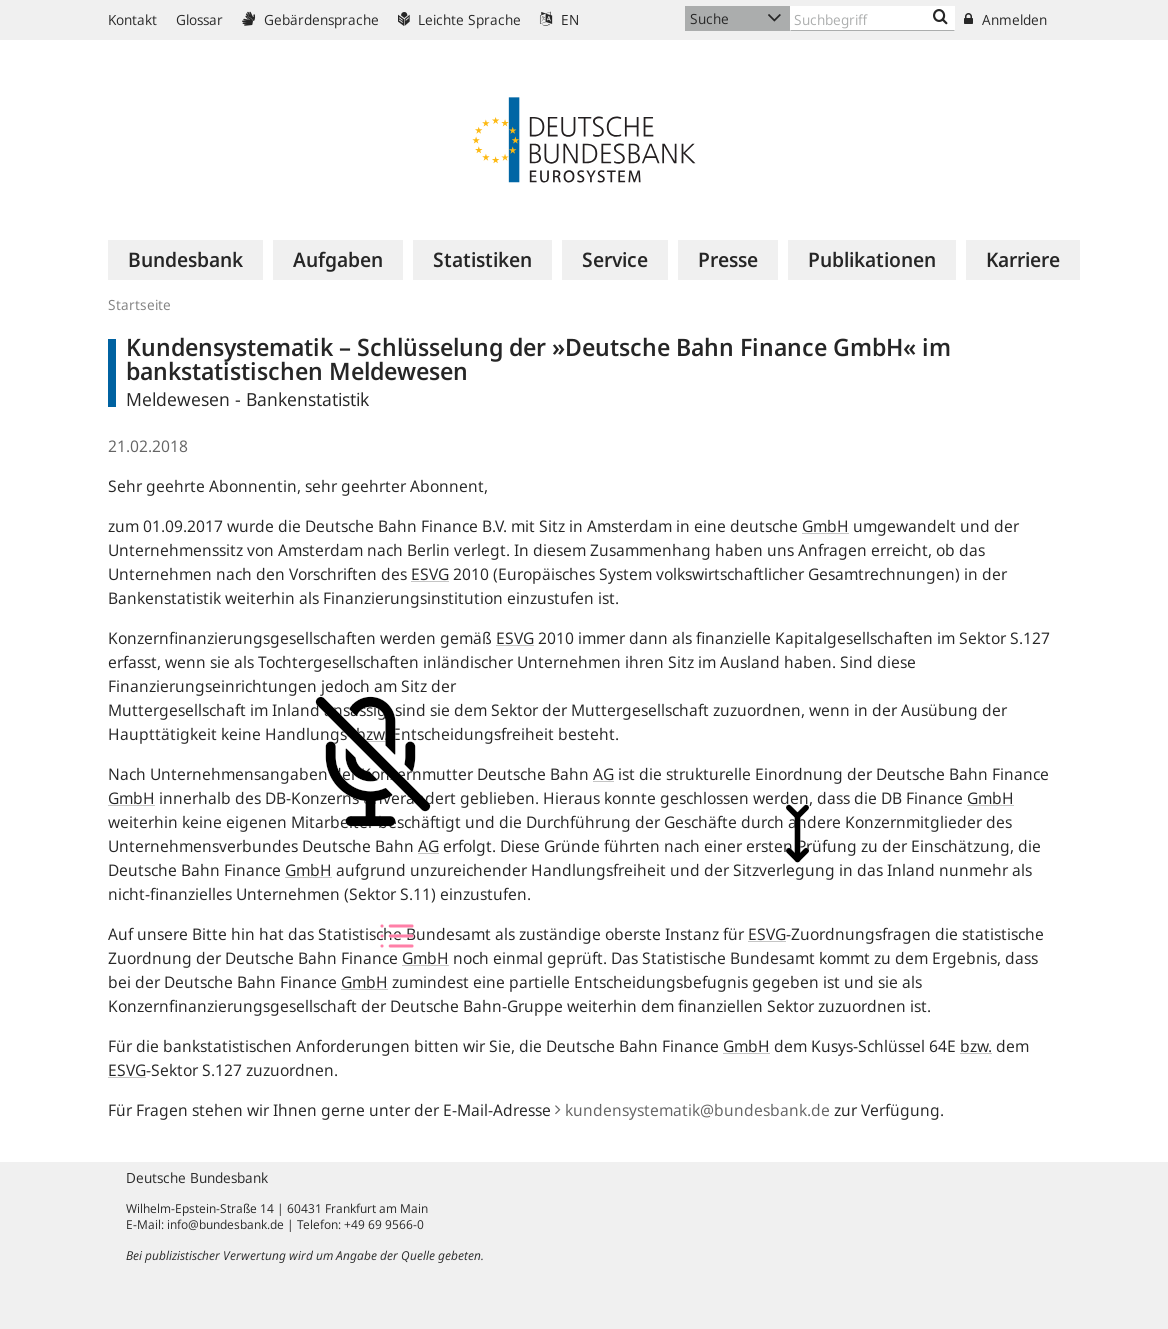 The width and height of the screenshot is (1168, 1329). Describe the element at coordinates (370, 761) in the screenshot. I see `mute your microphone` at that location.